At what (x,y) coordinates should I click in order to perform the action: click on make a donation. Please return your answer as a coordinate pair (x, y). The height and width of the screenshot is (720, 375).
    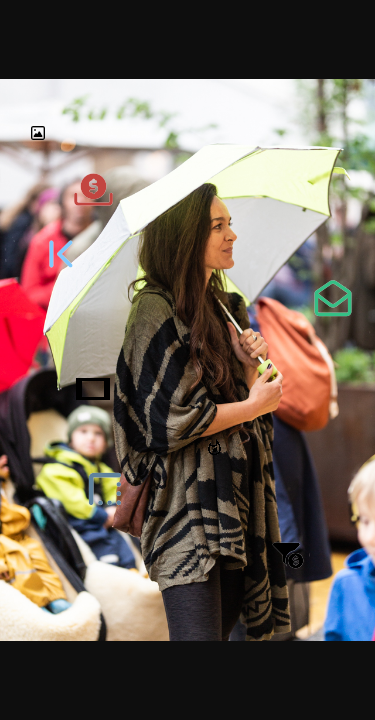
    Looking at the image, I should click on (93, 188).